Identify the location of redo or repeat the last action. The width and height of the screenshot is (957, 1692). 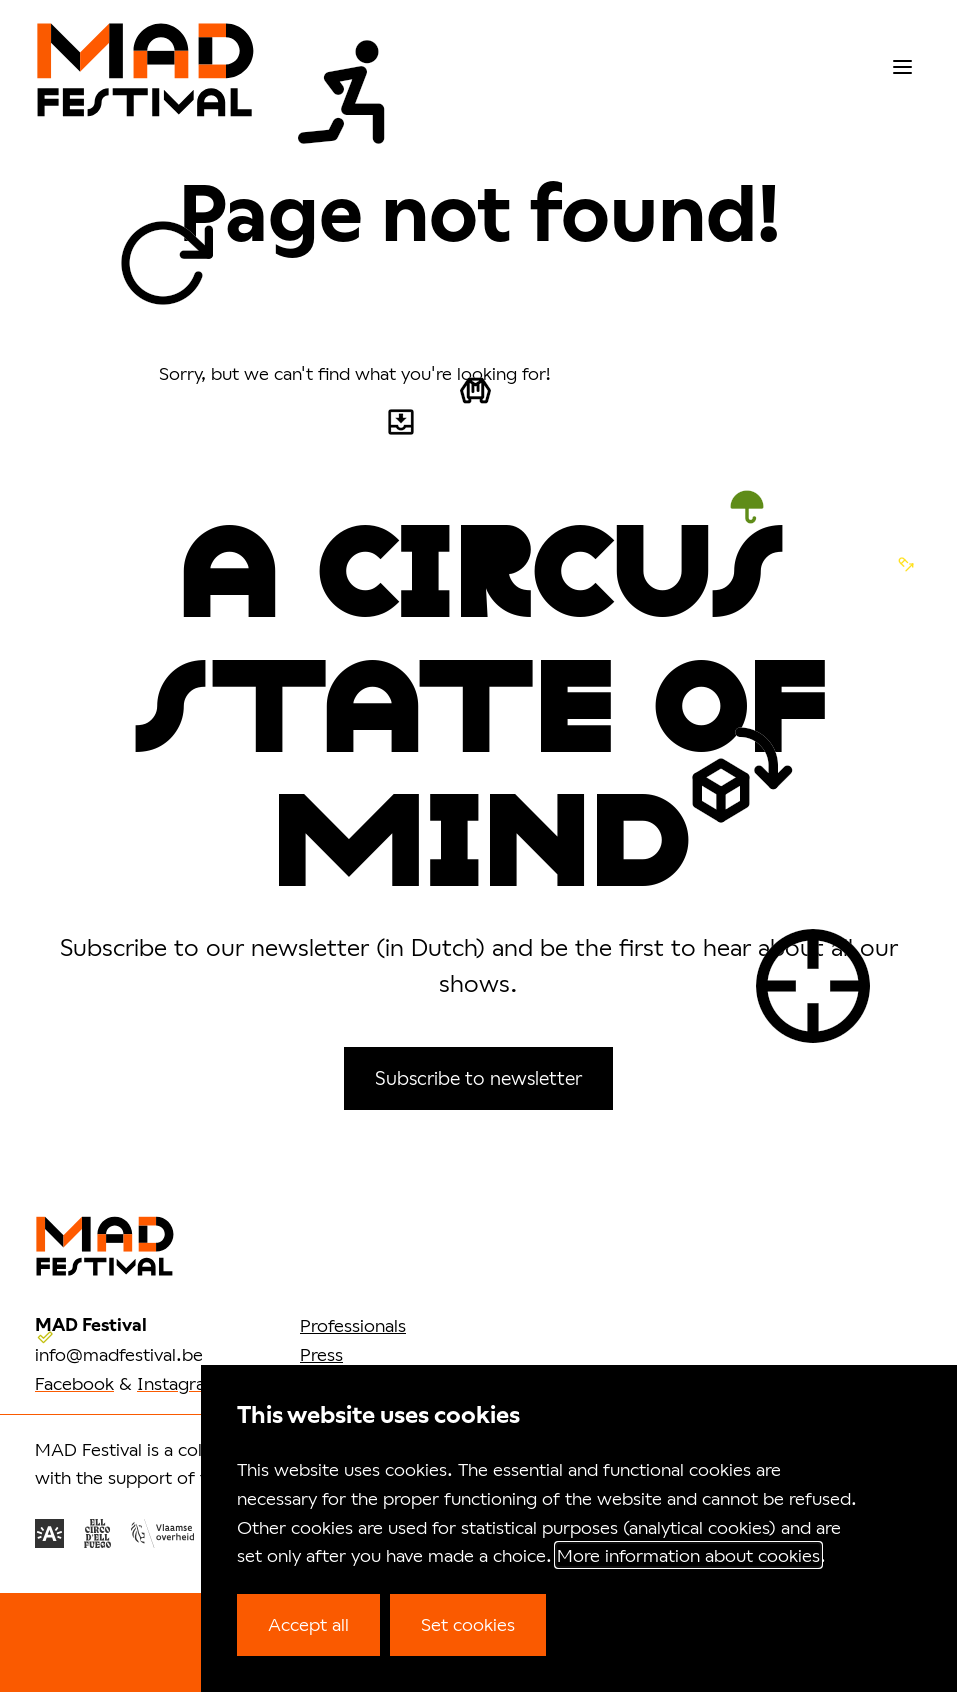
(163, 263).